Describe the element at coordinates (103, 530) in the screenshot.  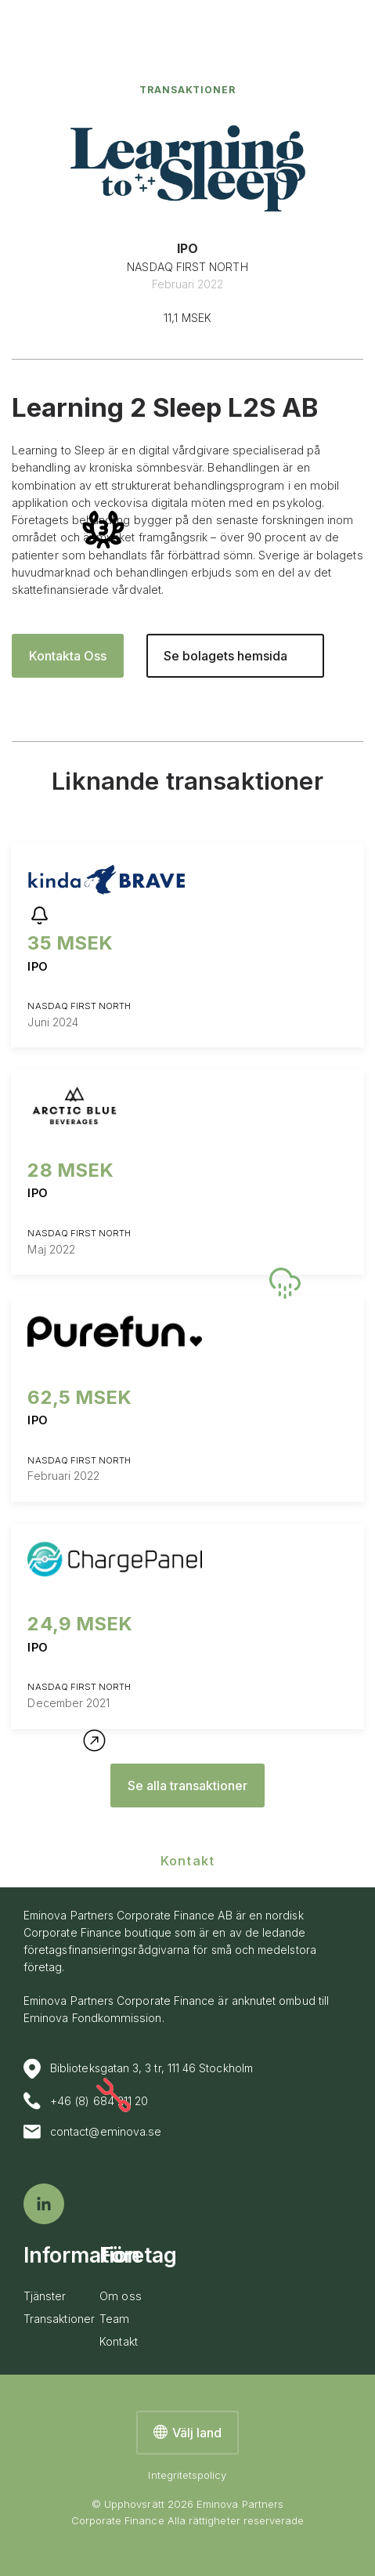
I see `third place ranking or award` at that location.